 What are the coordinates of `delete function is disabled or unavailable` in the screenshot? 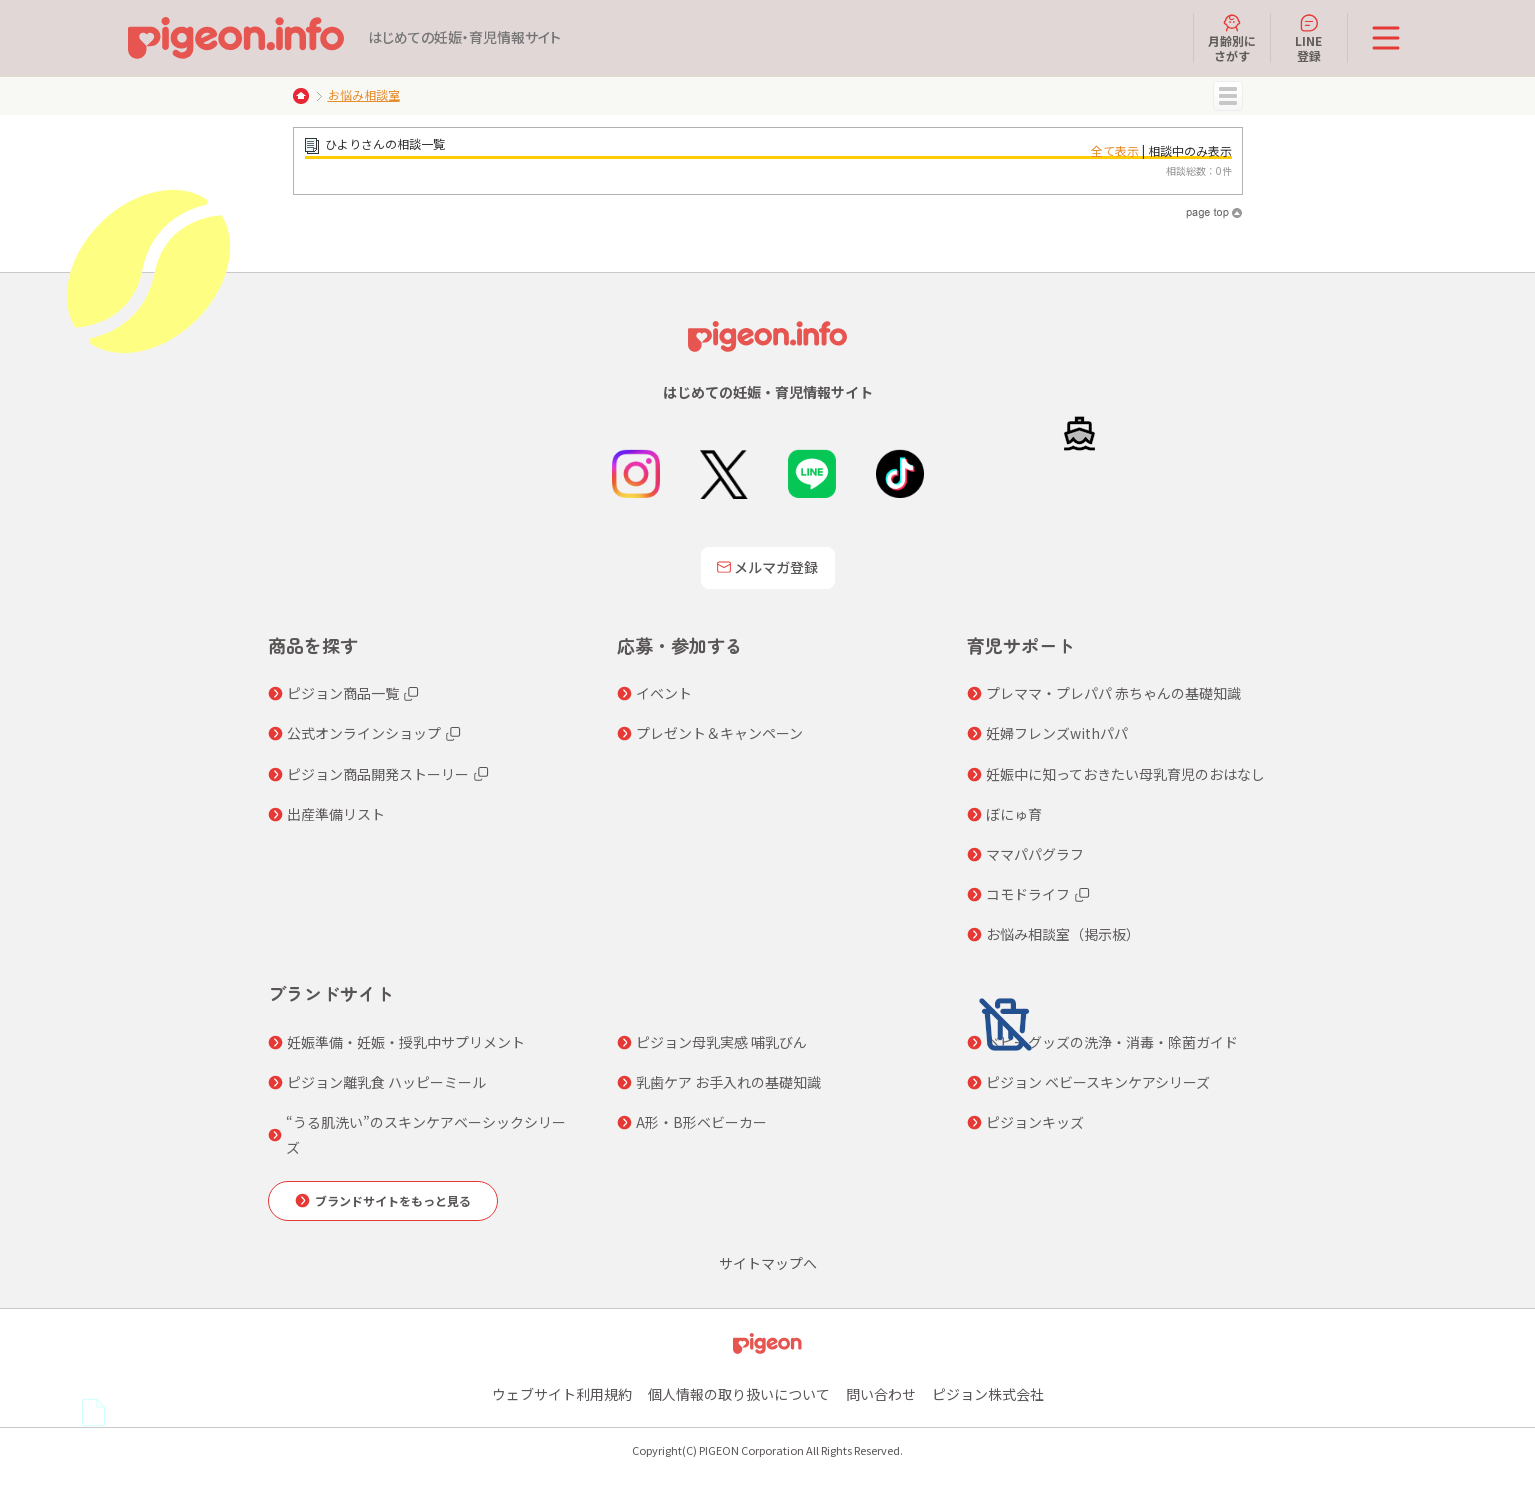 It's located at (1005, 1024).